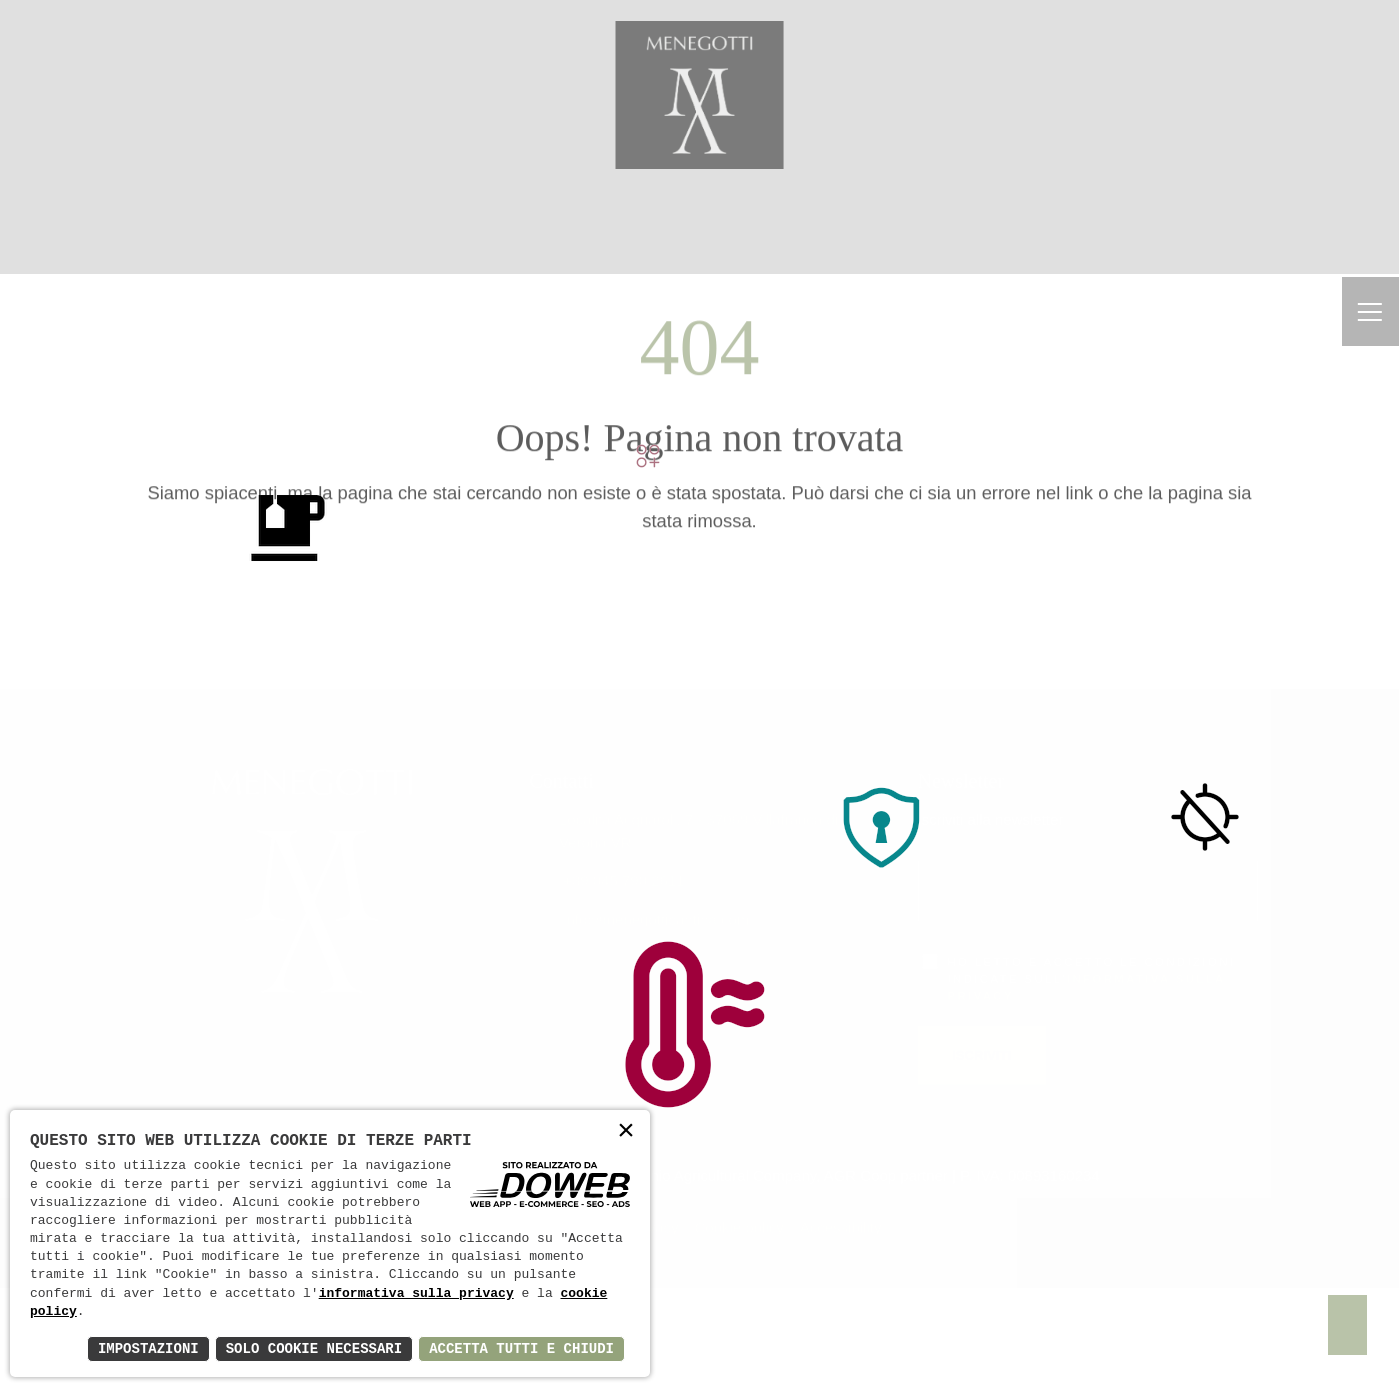 Image resolution: width=1399 pixels, height=1387 pixels. What do you see at coordinates (1205, 817) in the screenshot?
I see `location services disabled` at bounding box center [1205, 817].